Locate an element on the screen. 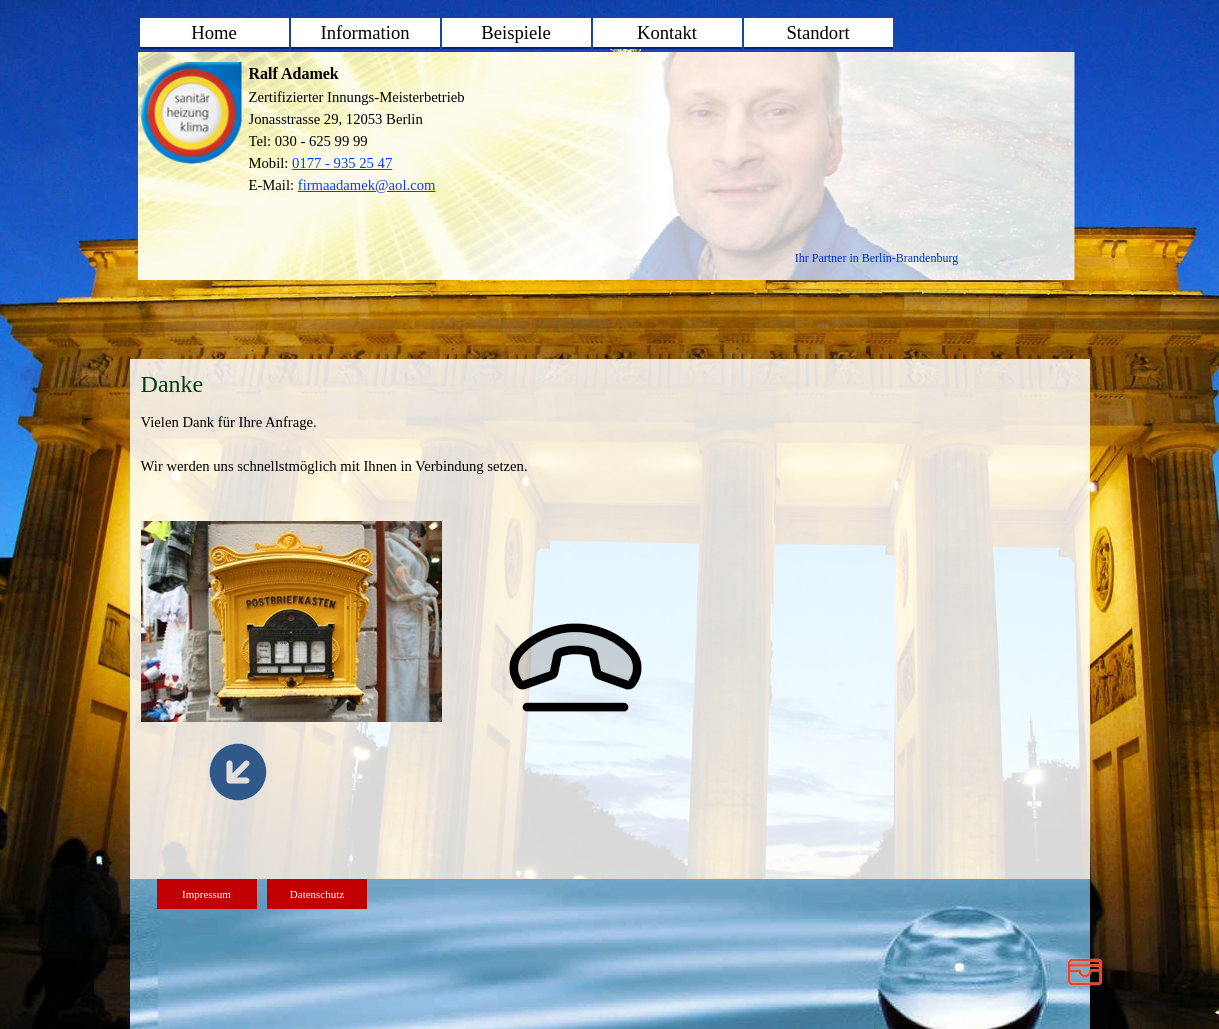 The image size is (1219, 1029). navigate to previous or lower-left section is located at coordinates (238, 772).